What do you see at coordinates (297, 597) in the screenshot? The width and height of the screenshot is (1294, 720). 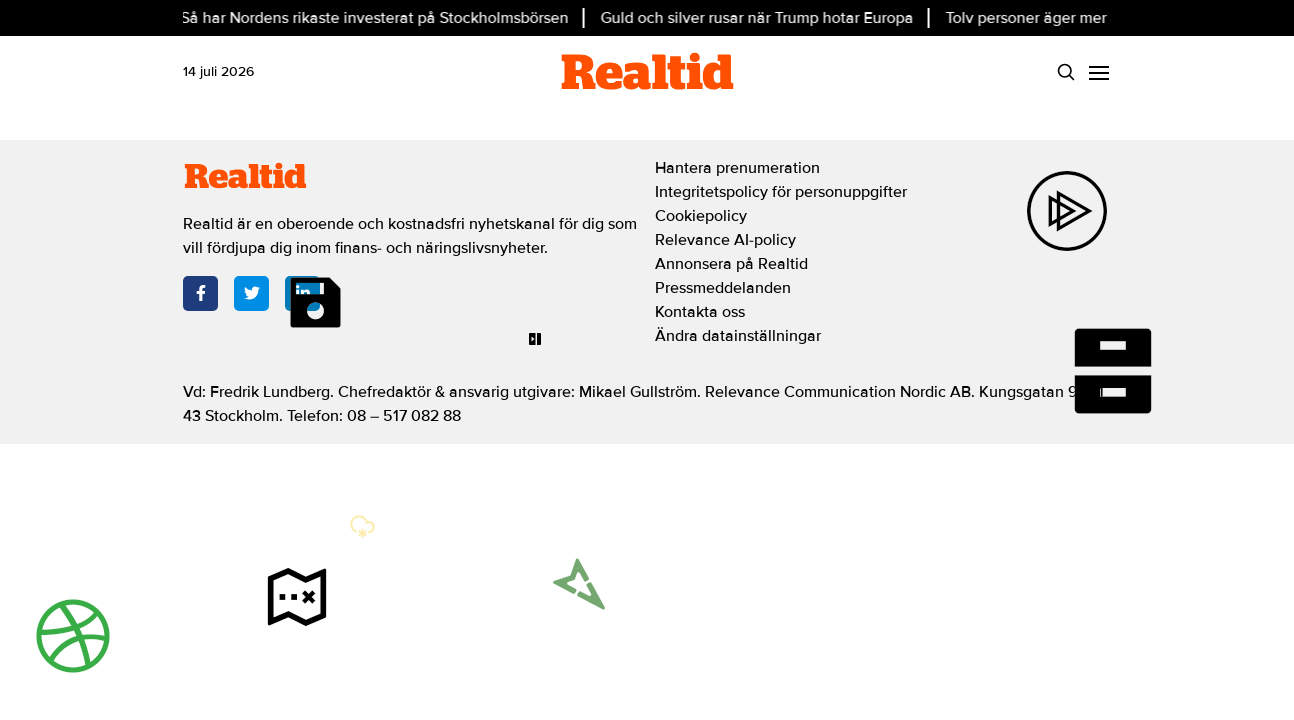 I see `view treasure map or hidden location` at bounding box center [297, 597].